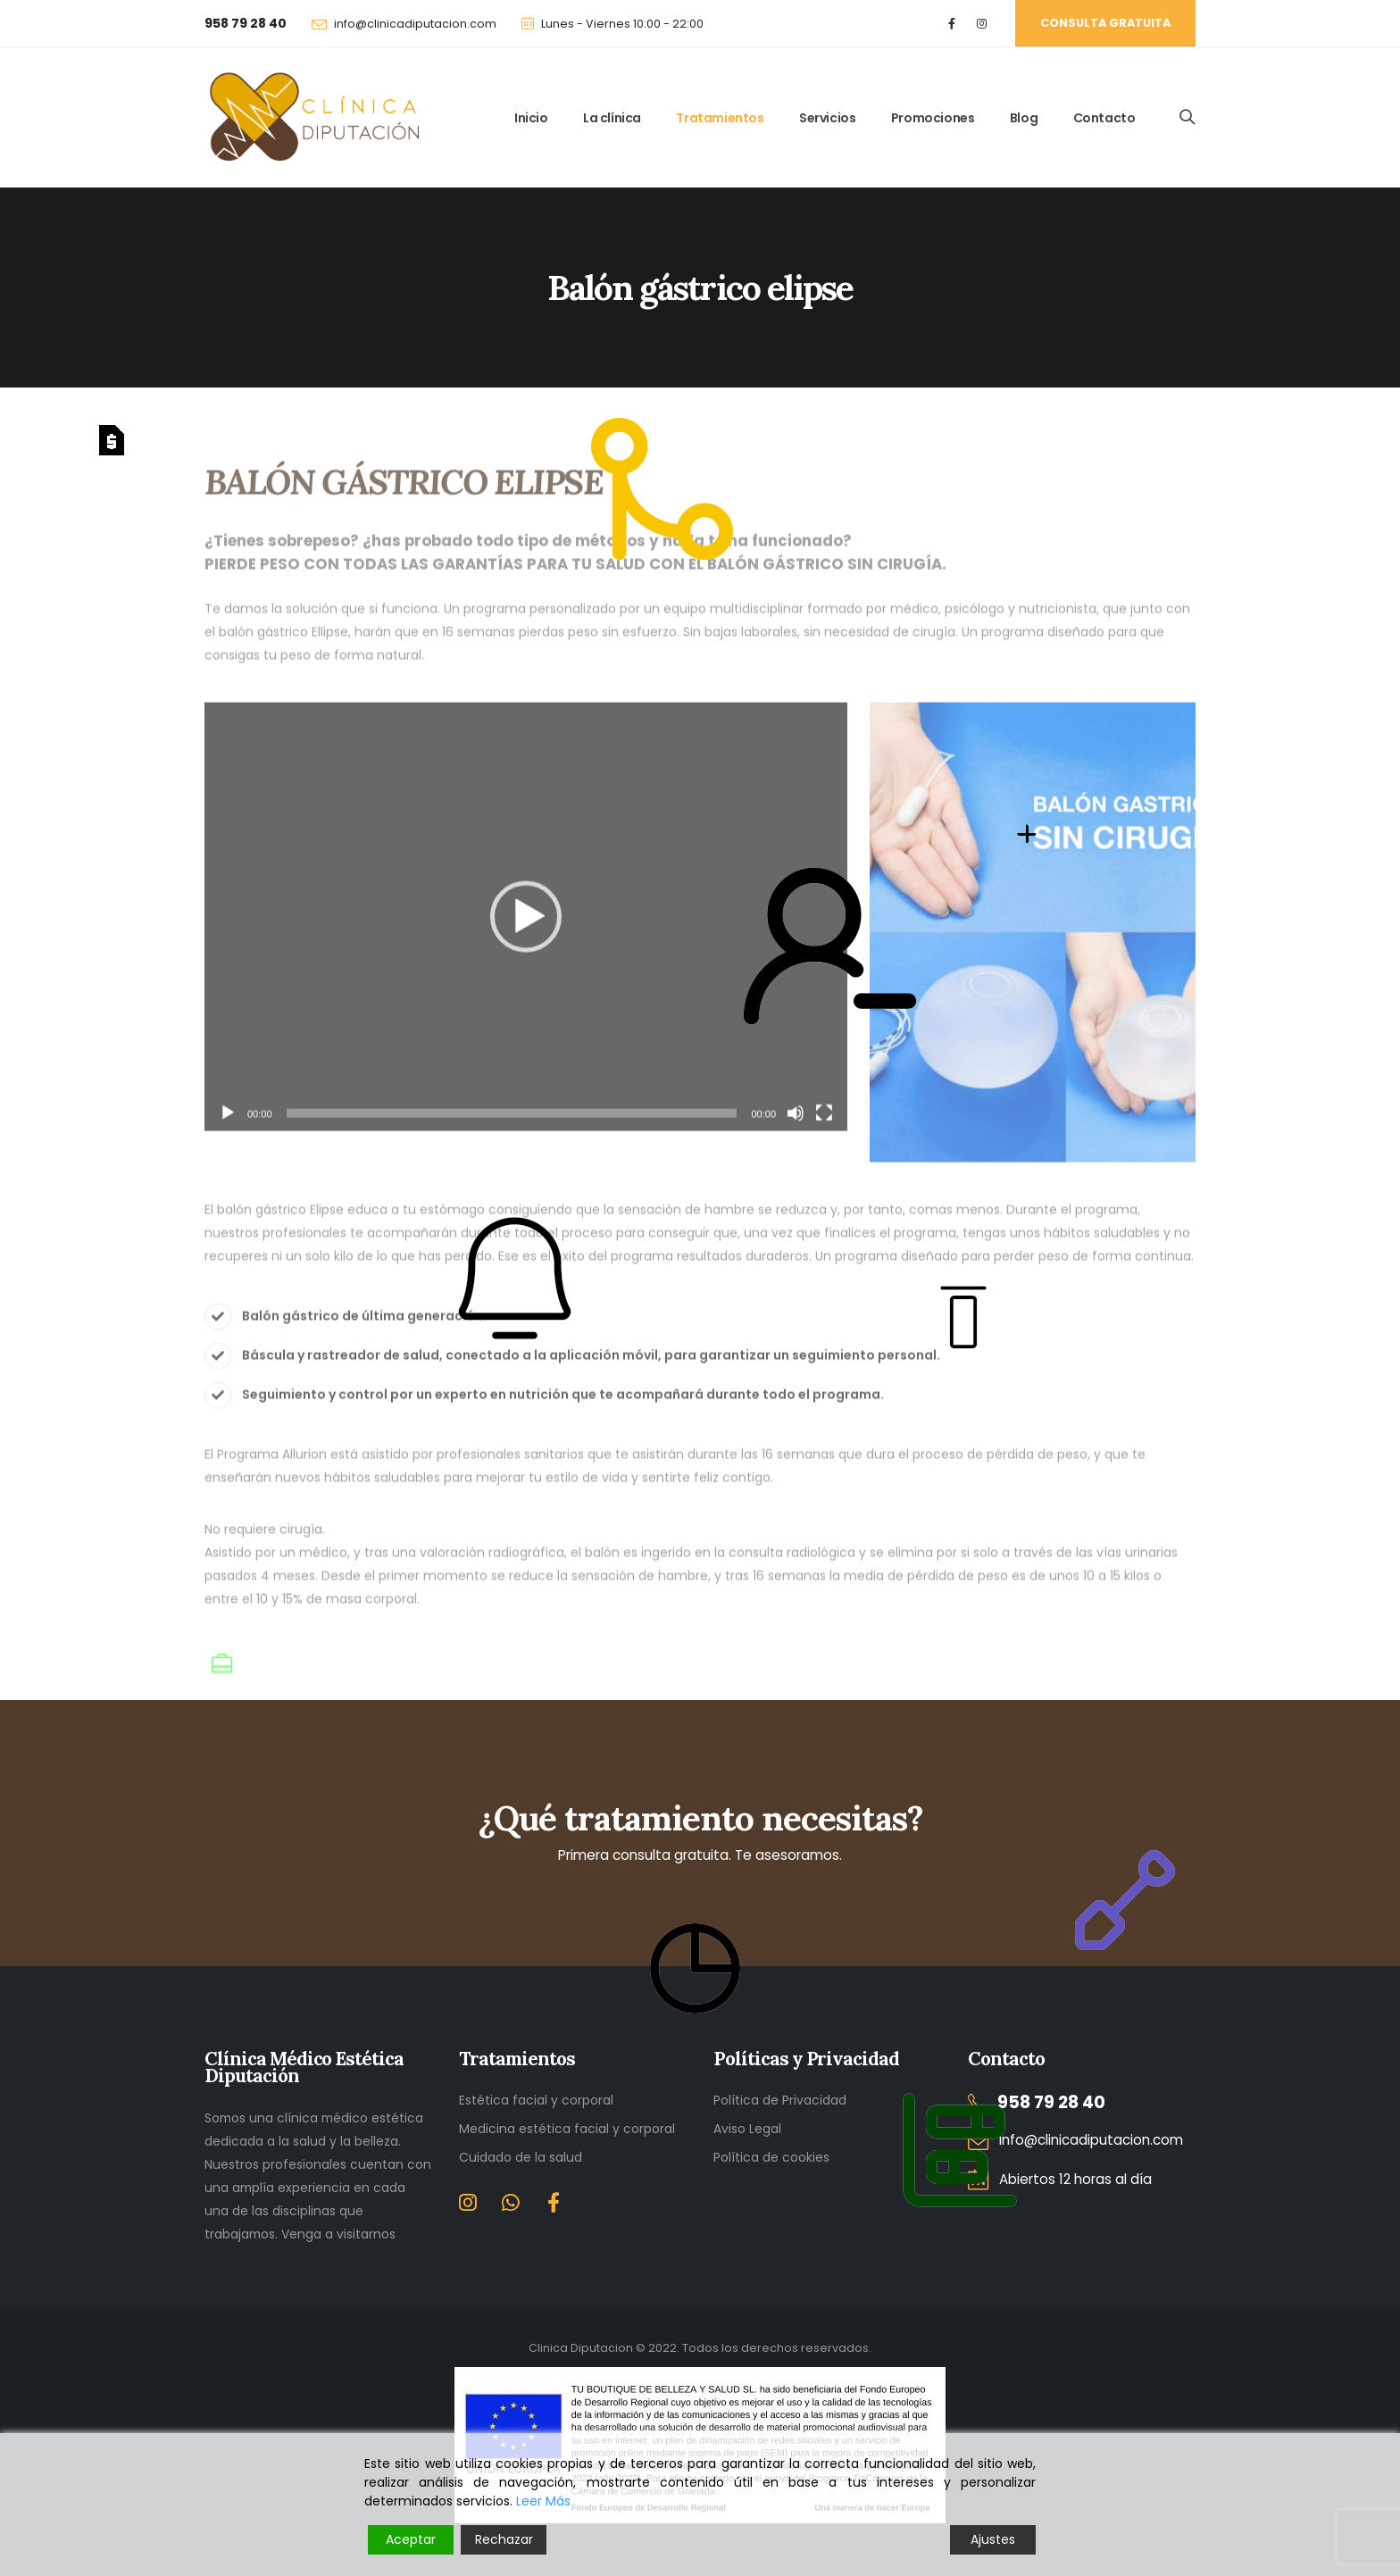  I want to click on view stacked bar chart data, so click(960, 2150).